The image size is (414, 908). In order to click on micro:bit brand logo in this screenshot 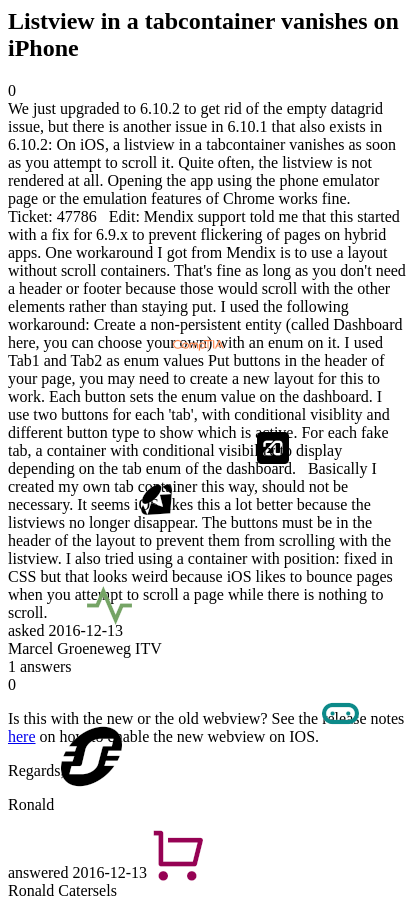, I will do `click(340, 713)`.